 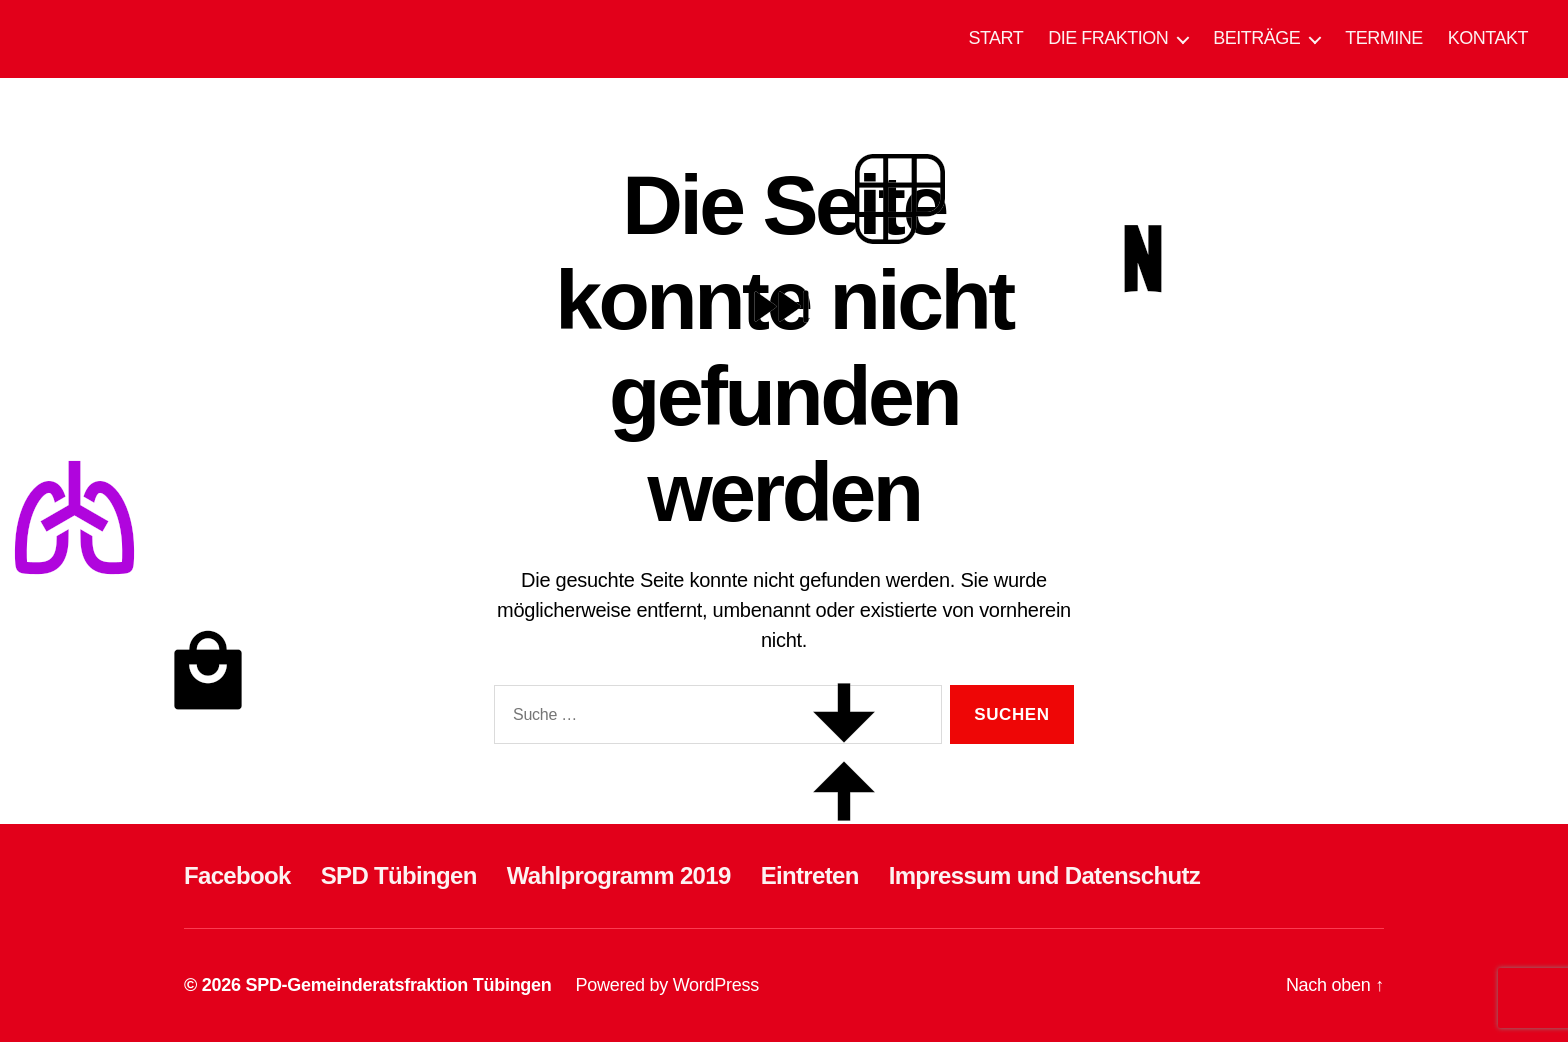 What do you see at coordinates (781, 306) in the screenshot?
I see `skip to the end of the track` at bounding box center [781, 306].